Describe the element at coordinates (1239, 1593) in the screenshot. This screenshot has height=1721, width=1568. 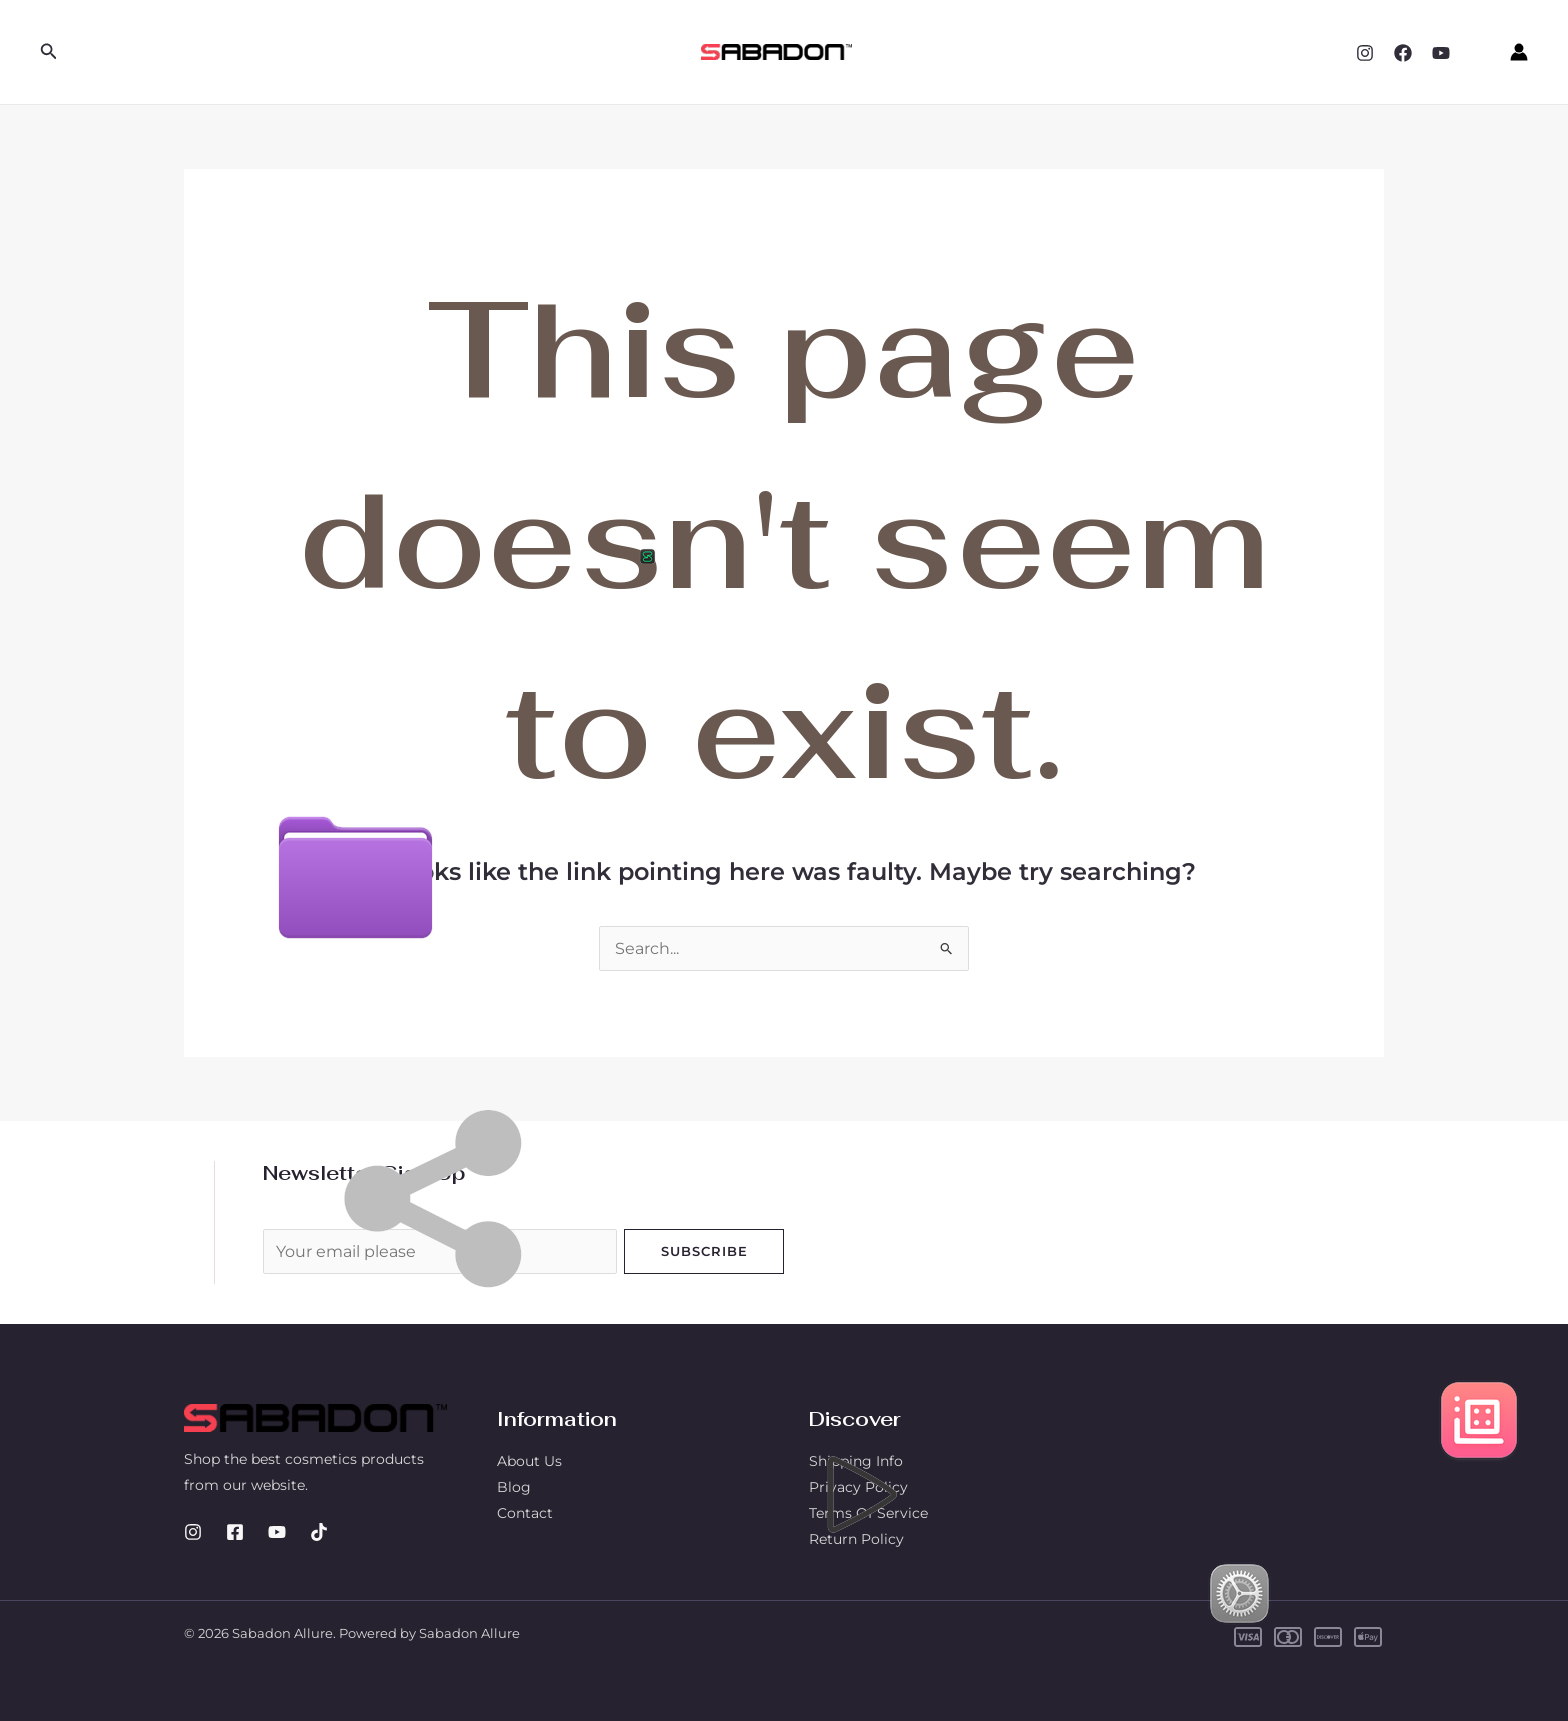
I see `open system settings` at that location.